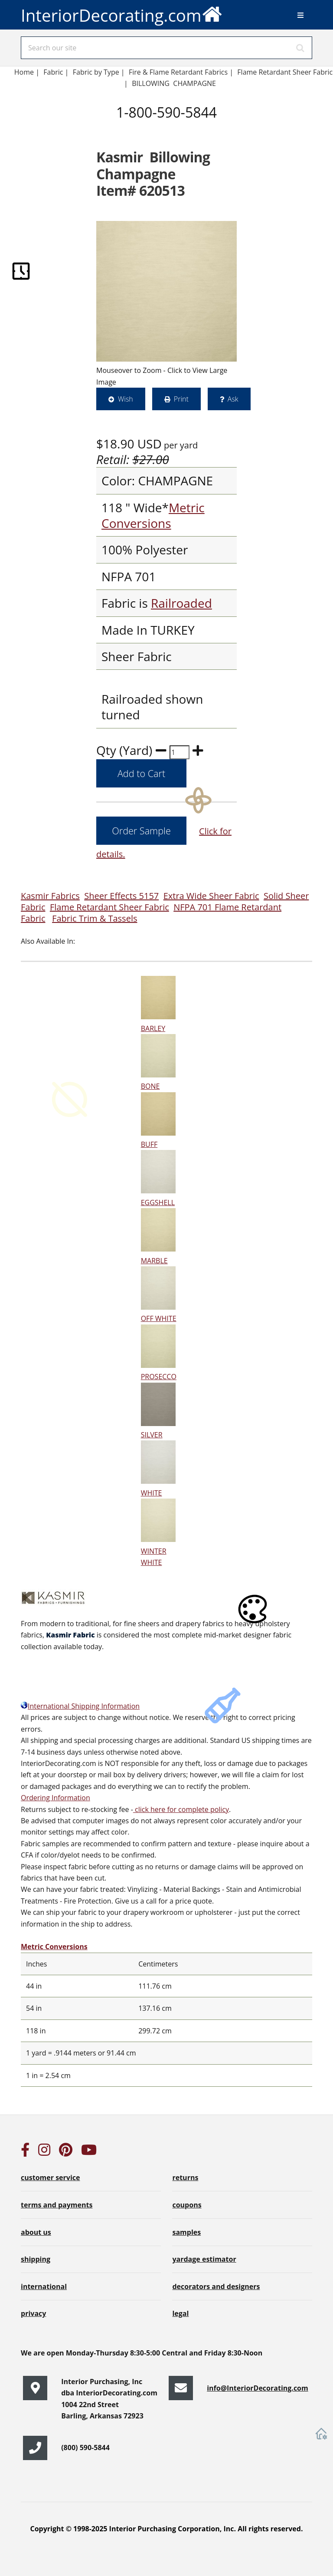 This screenshot has width=333, height=2576. I want to click on supernova app or service branding, so click(198, 800).